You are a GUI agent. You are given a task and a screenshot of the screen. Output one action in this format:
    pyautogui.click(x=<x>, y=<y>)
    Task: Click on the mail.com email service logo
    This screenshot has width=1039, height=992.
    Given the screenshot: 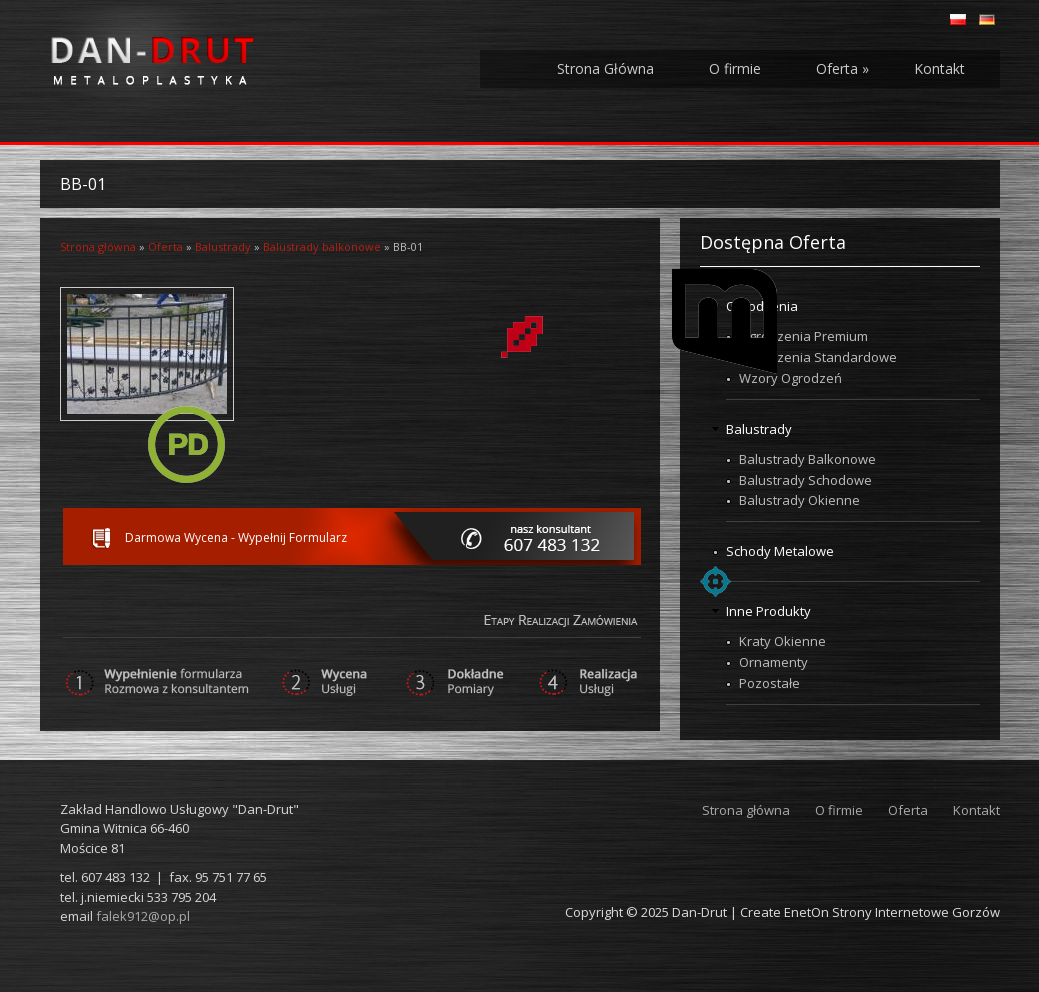 What is the action you would take?
    pyautogui.click(x=724, y=321)
    